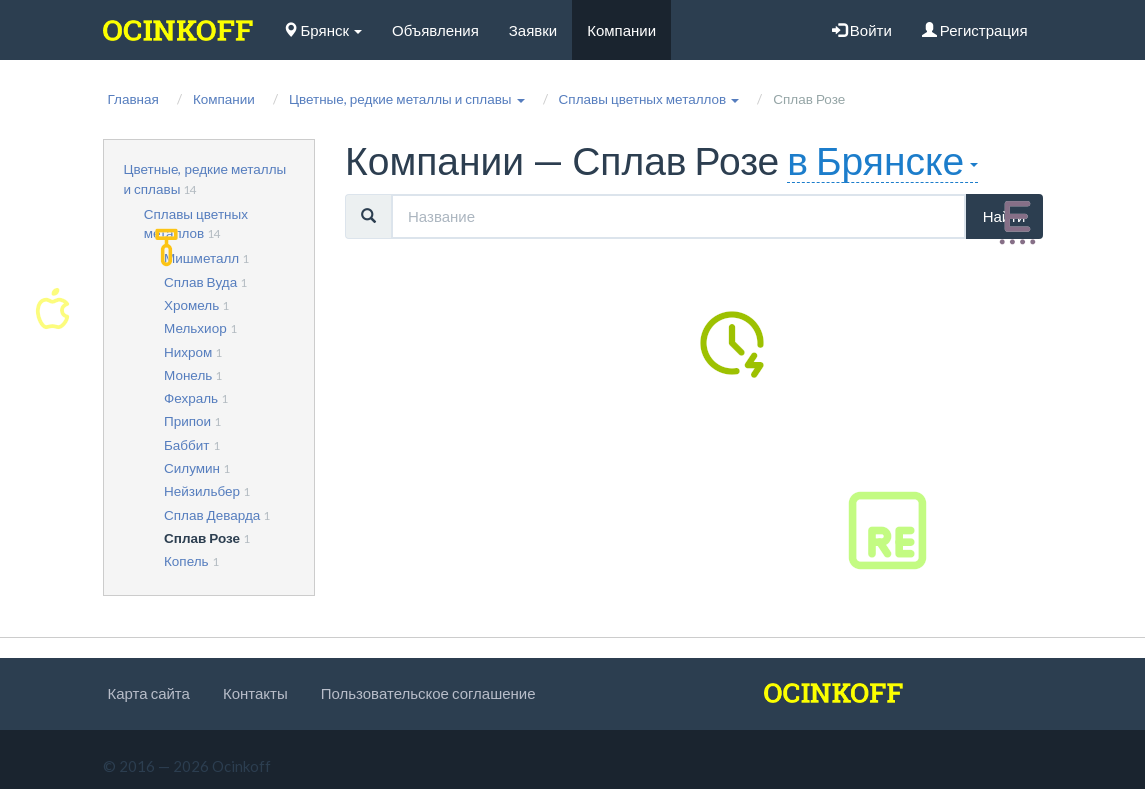 This screenshot has height=809, width=1145. What do you see at coordinates (53, 309) in the screenshot?
I see `apple brand or product identifier` at bounding box center [53, 309].